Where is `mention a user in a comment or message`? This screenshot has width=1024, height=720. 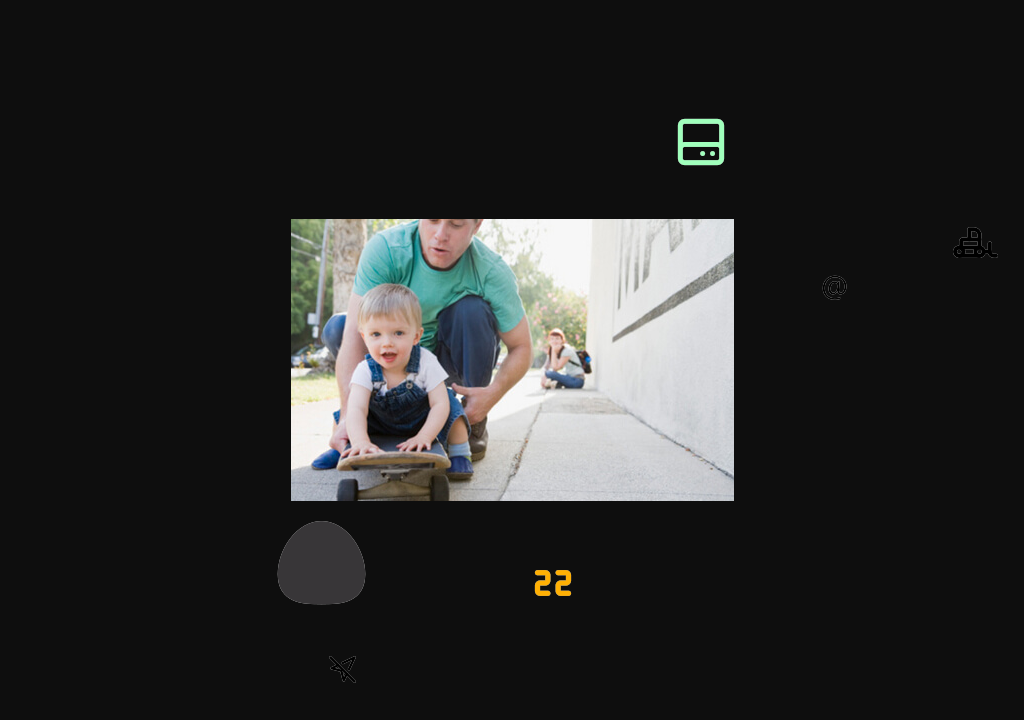
mention a user in a comment or message is located at coordinates (834, 287).